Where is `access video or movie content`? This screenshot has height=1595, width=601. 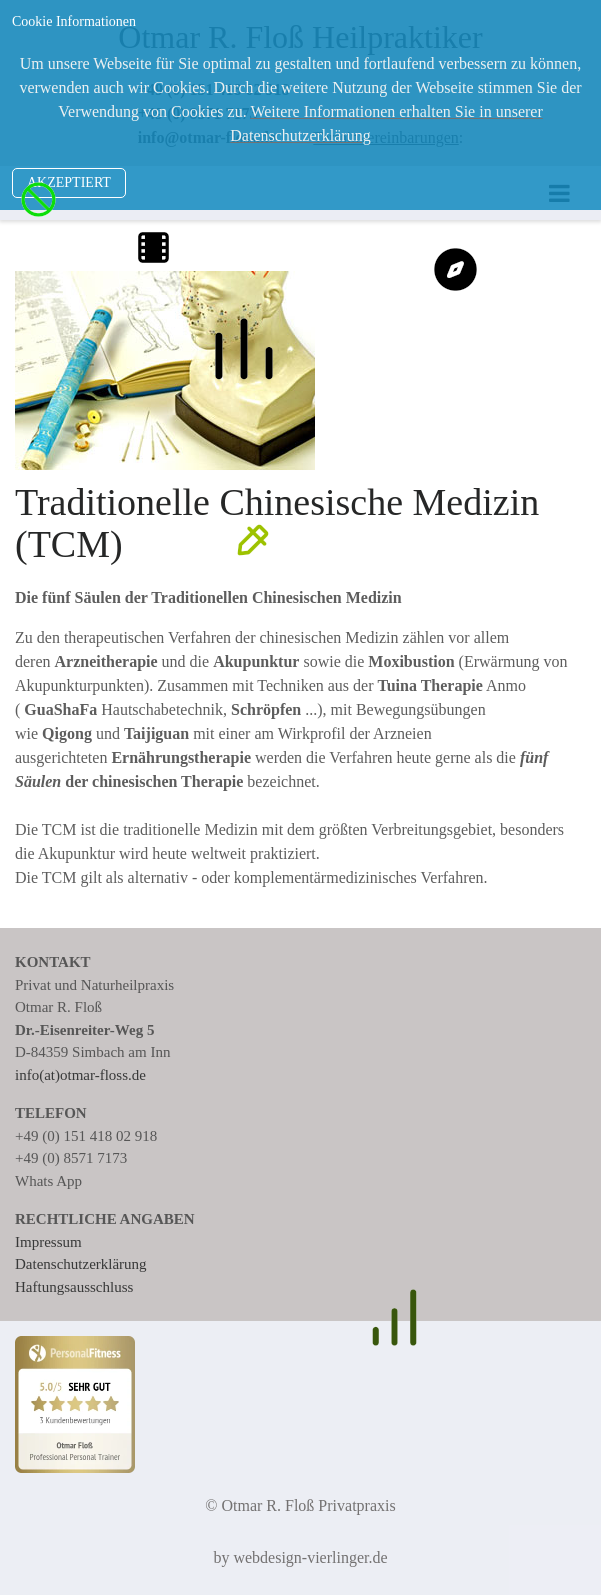 access video or movie content is located at coordinates (153, 247).